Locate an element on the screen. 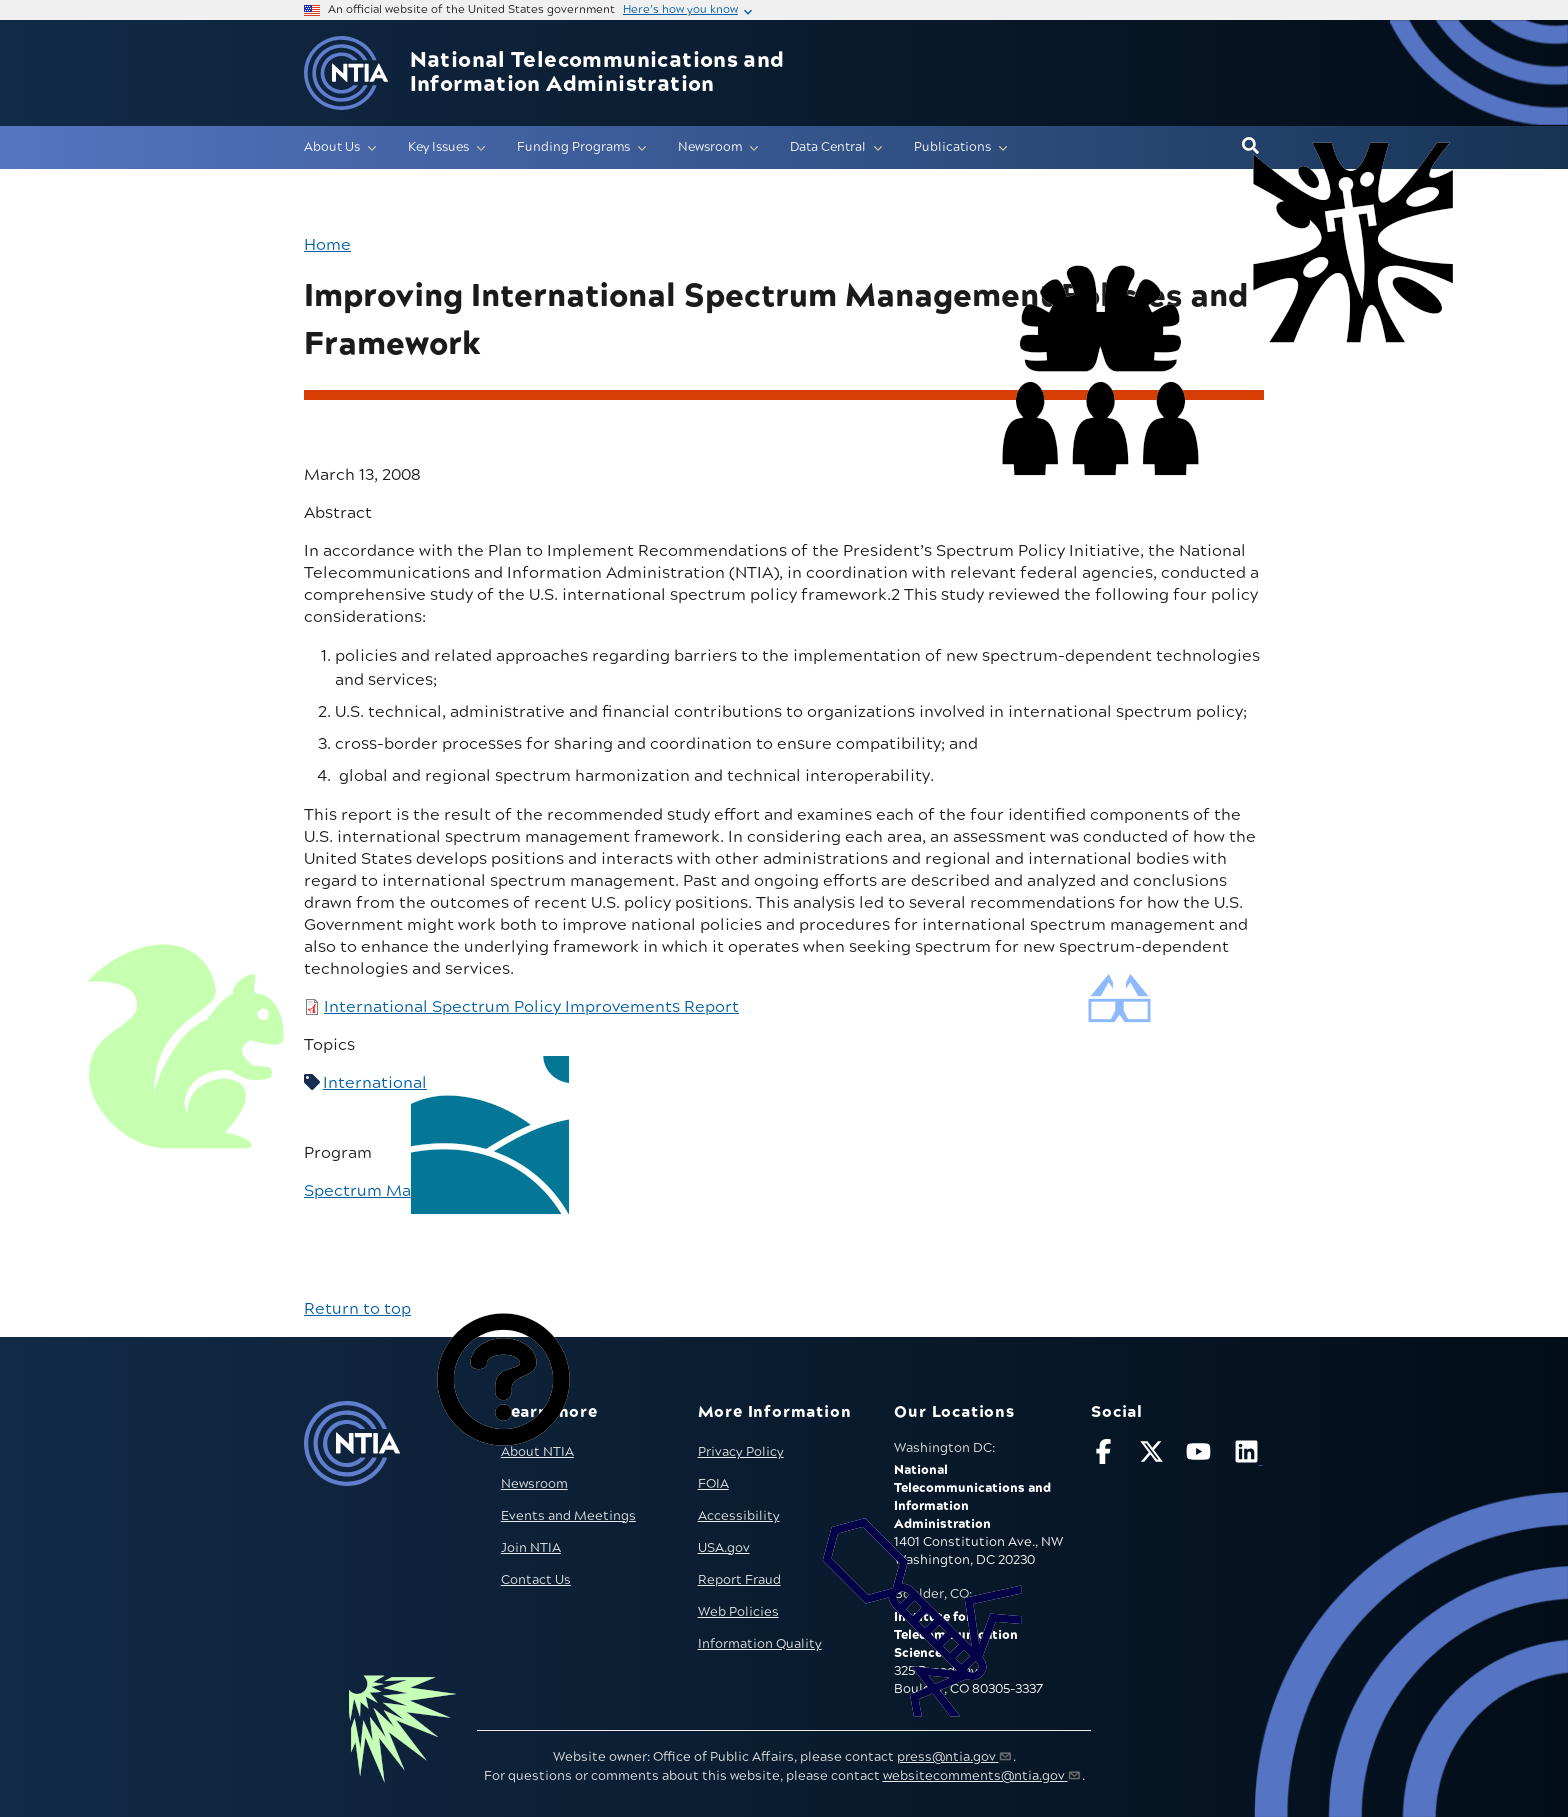  wildlife or nature-themed game element is located at coordinates (185, 1046).